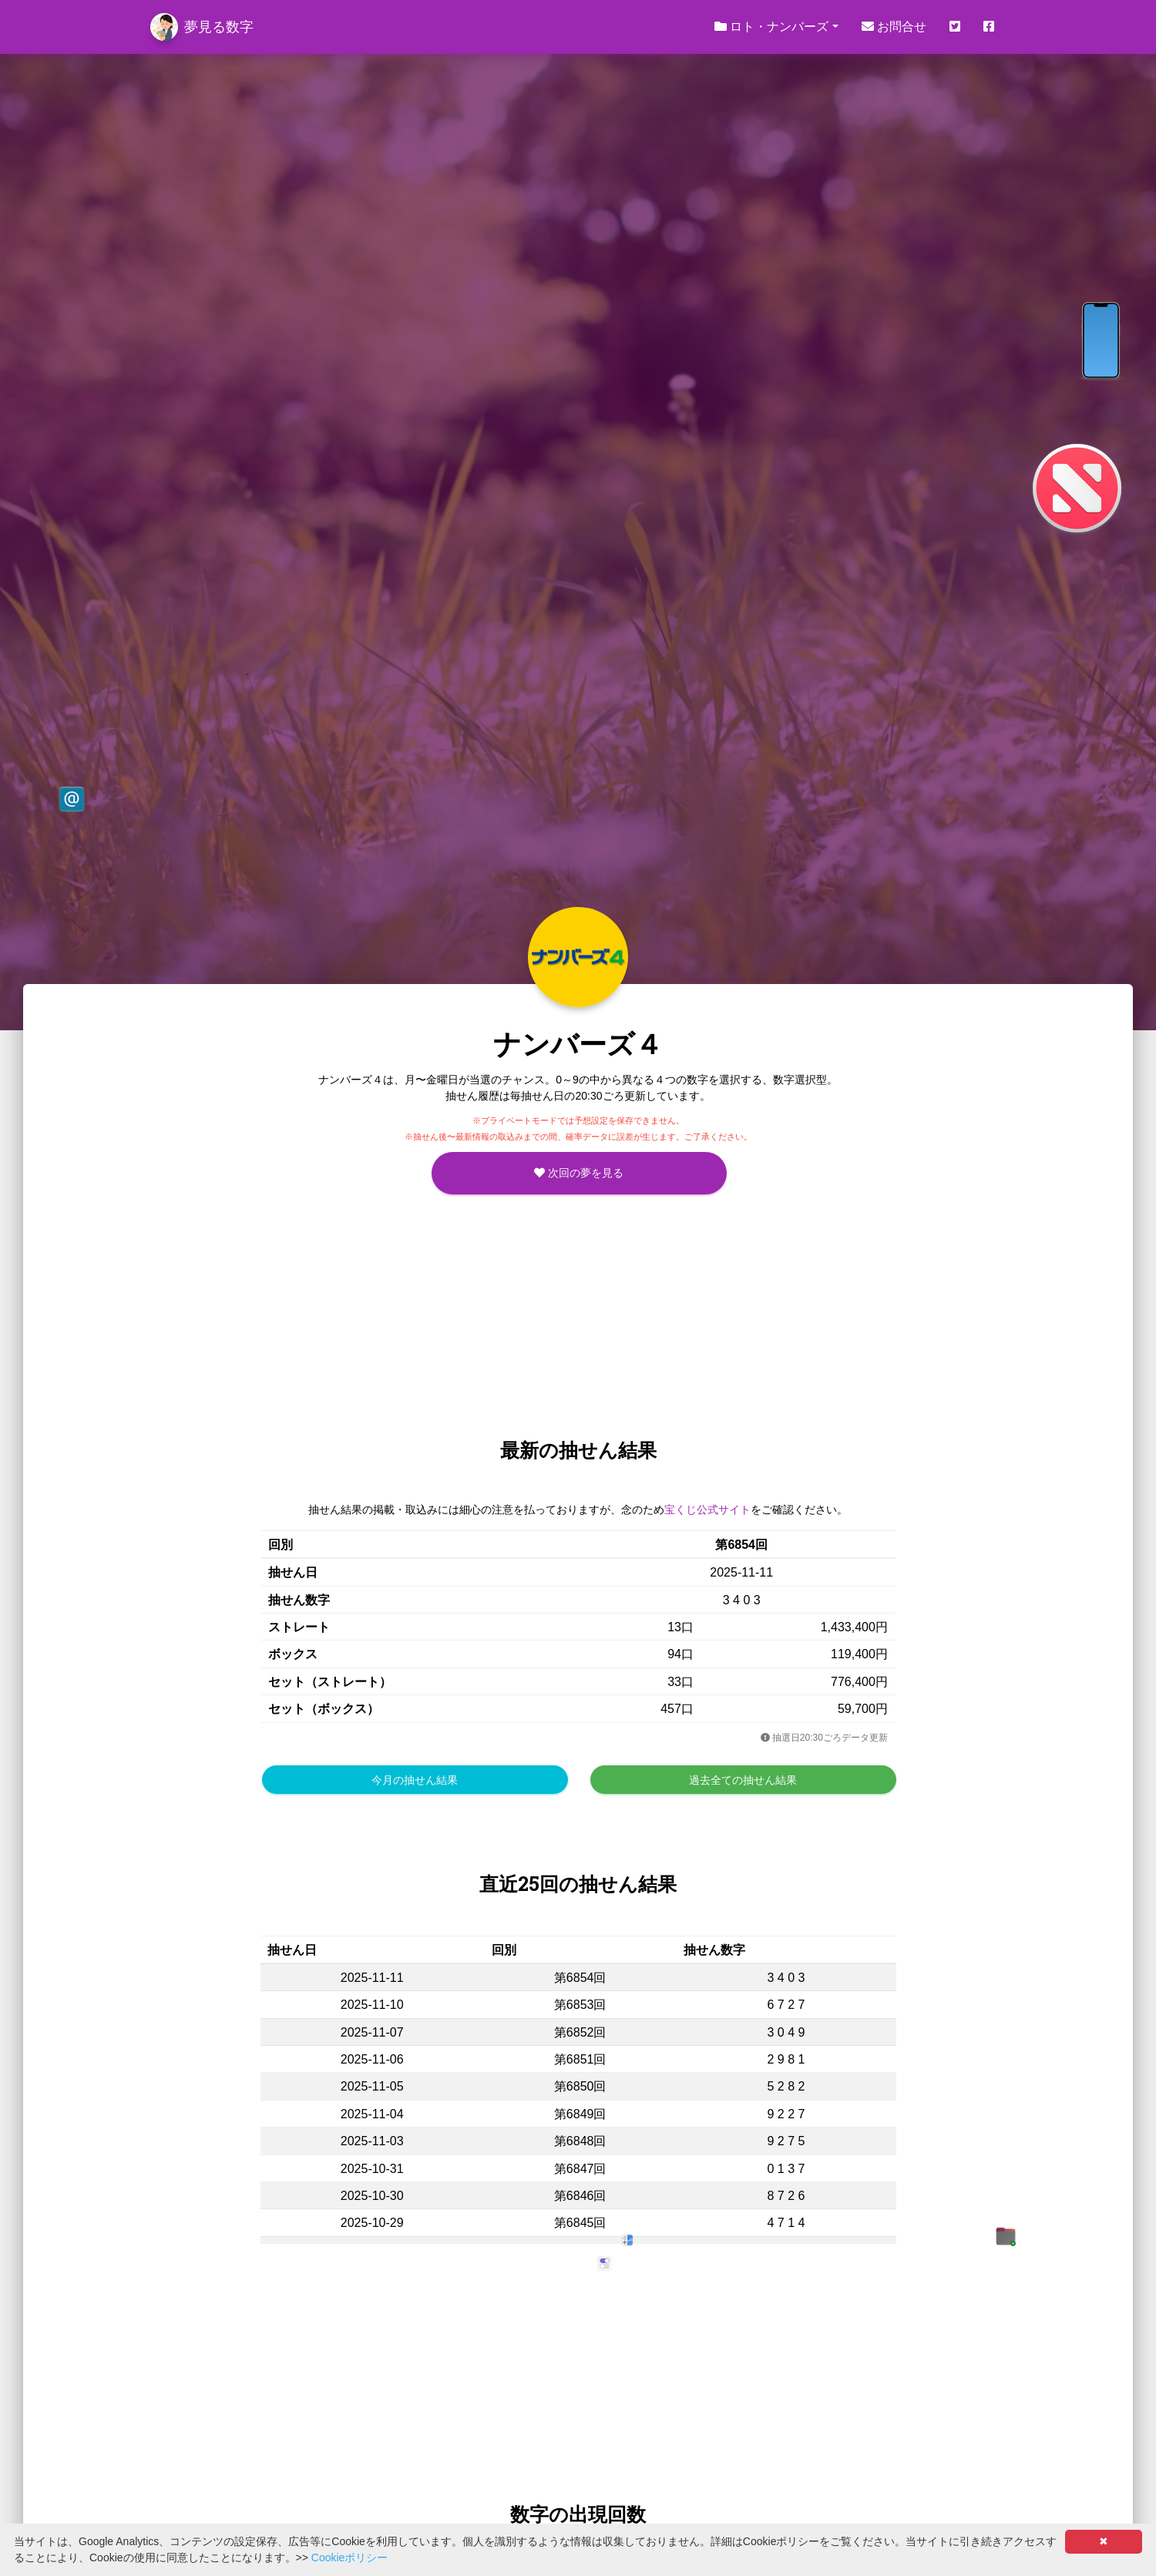 This screenshot has width=1156, height=2576. I want to click on iPhone 16e device icon, so click(1101, 341).